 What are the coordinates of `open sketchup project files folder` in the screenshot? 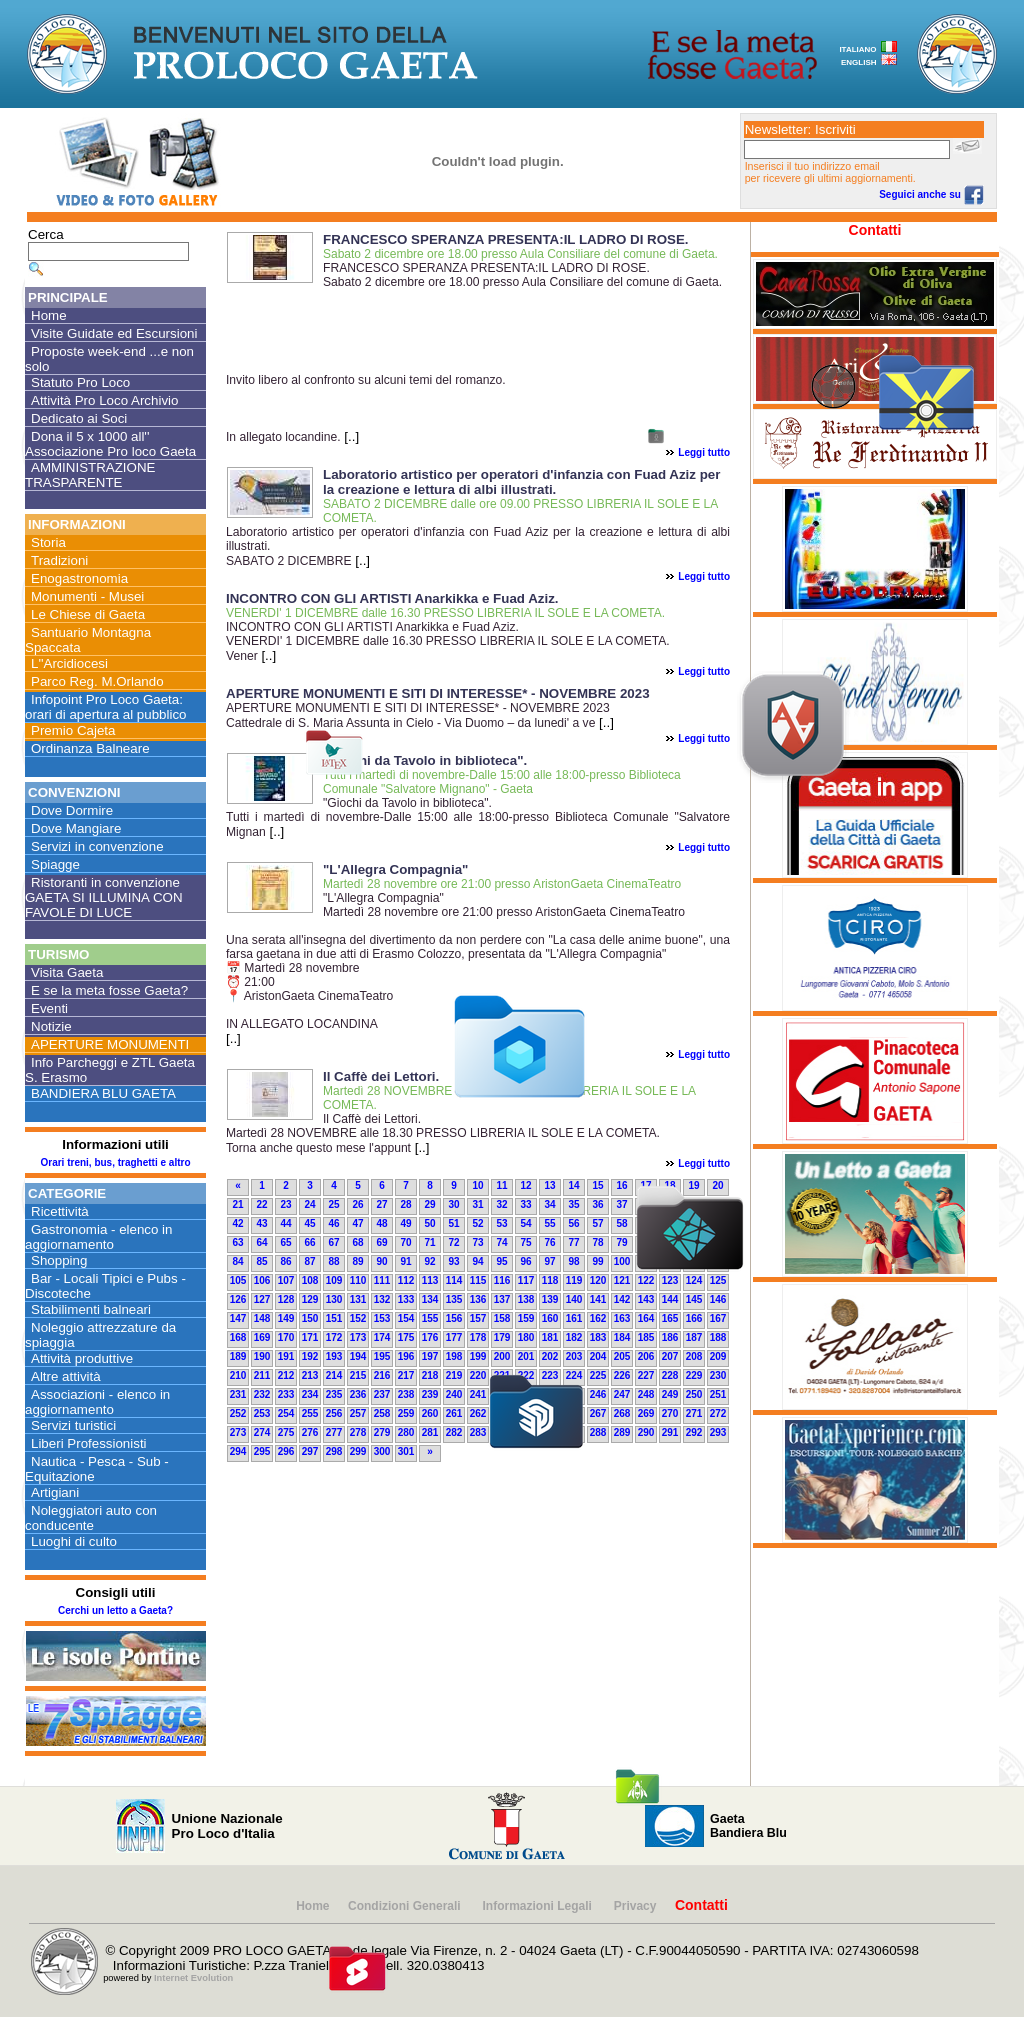 It's located at (536, 1414).